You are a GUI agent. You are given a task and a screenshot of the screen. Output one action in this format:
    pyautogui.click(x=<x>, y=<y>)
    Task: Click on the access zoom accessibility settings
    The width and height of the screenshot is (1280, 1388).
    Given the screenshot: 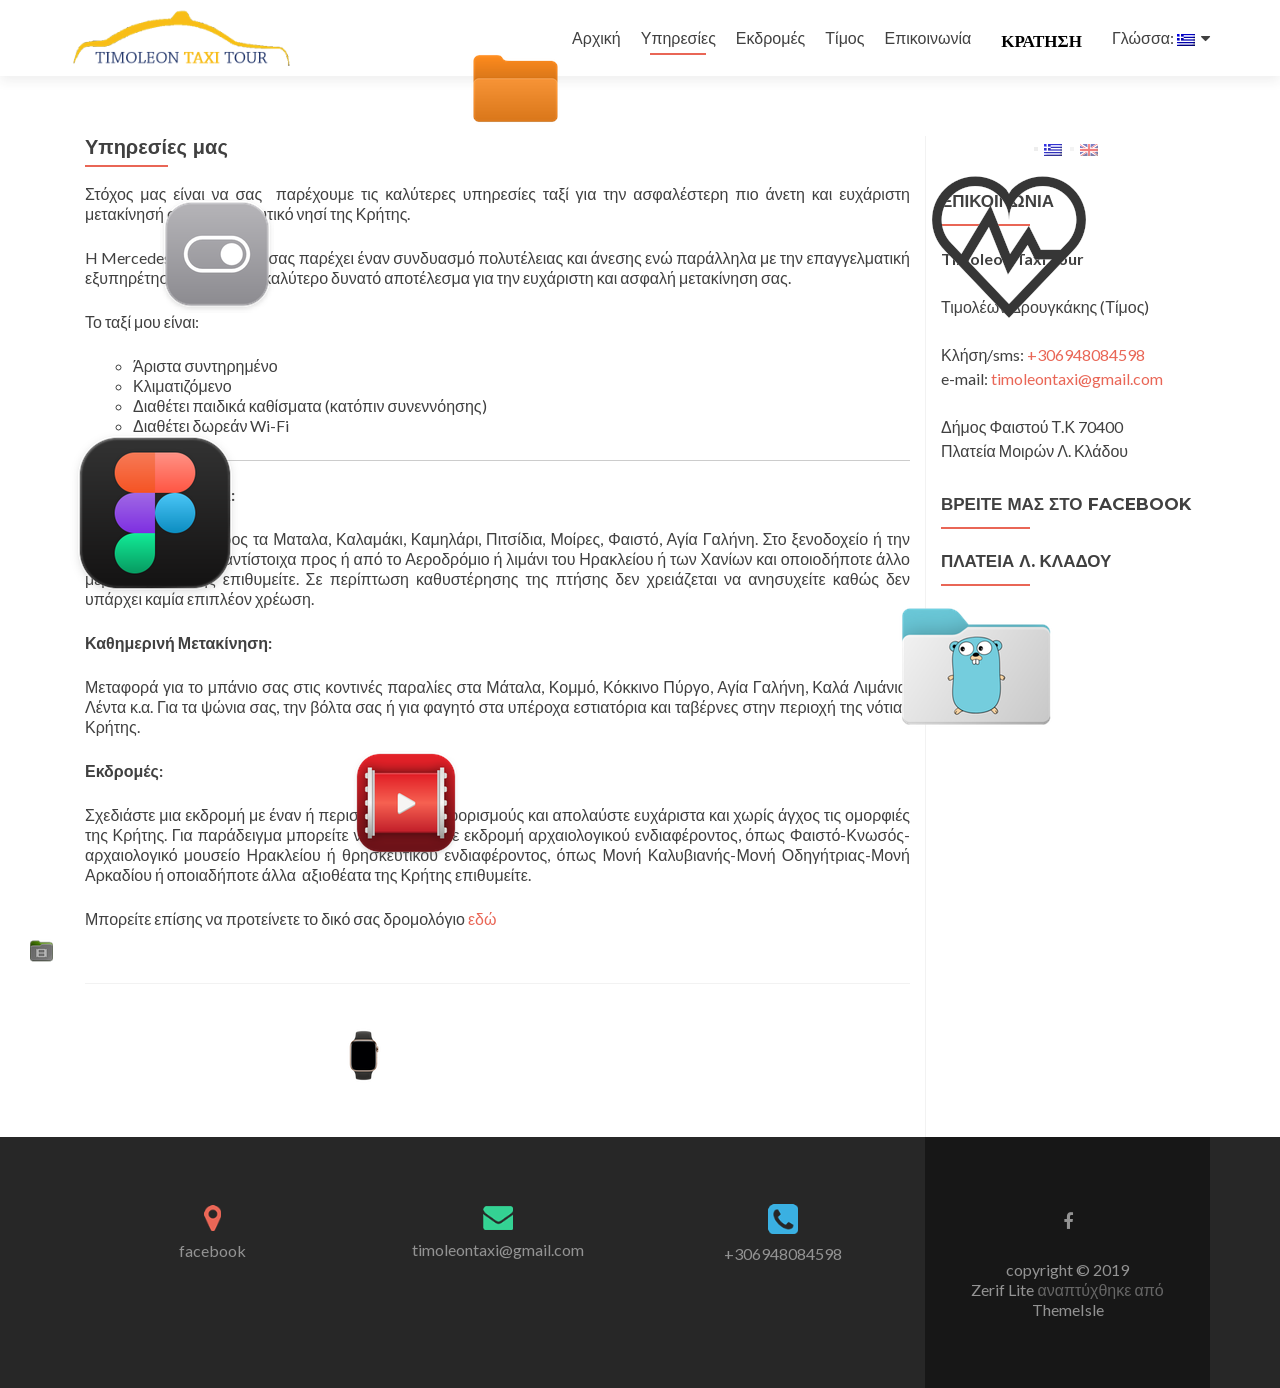 What is the action you would take?
    pyautogui.click(x=217, y=256)
    